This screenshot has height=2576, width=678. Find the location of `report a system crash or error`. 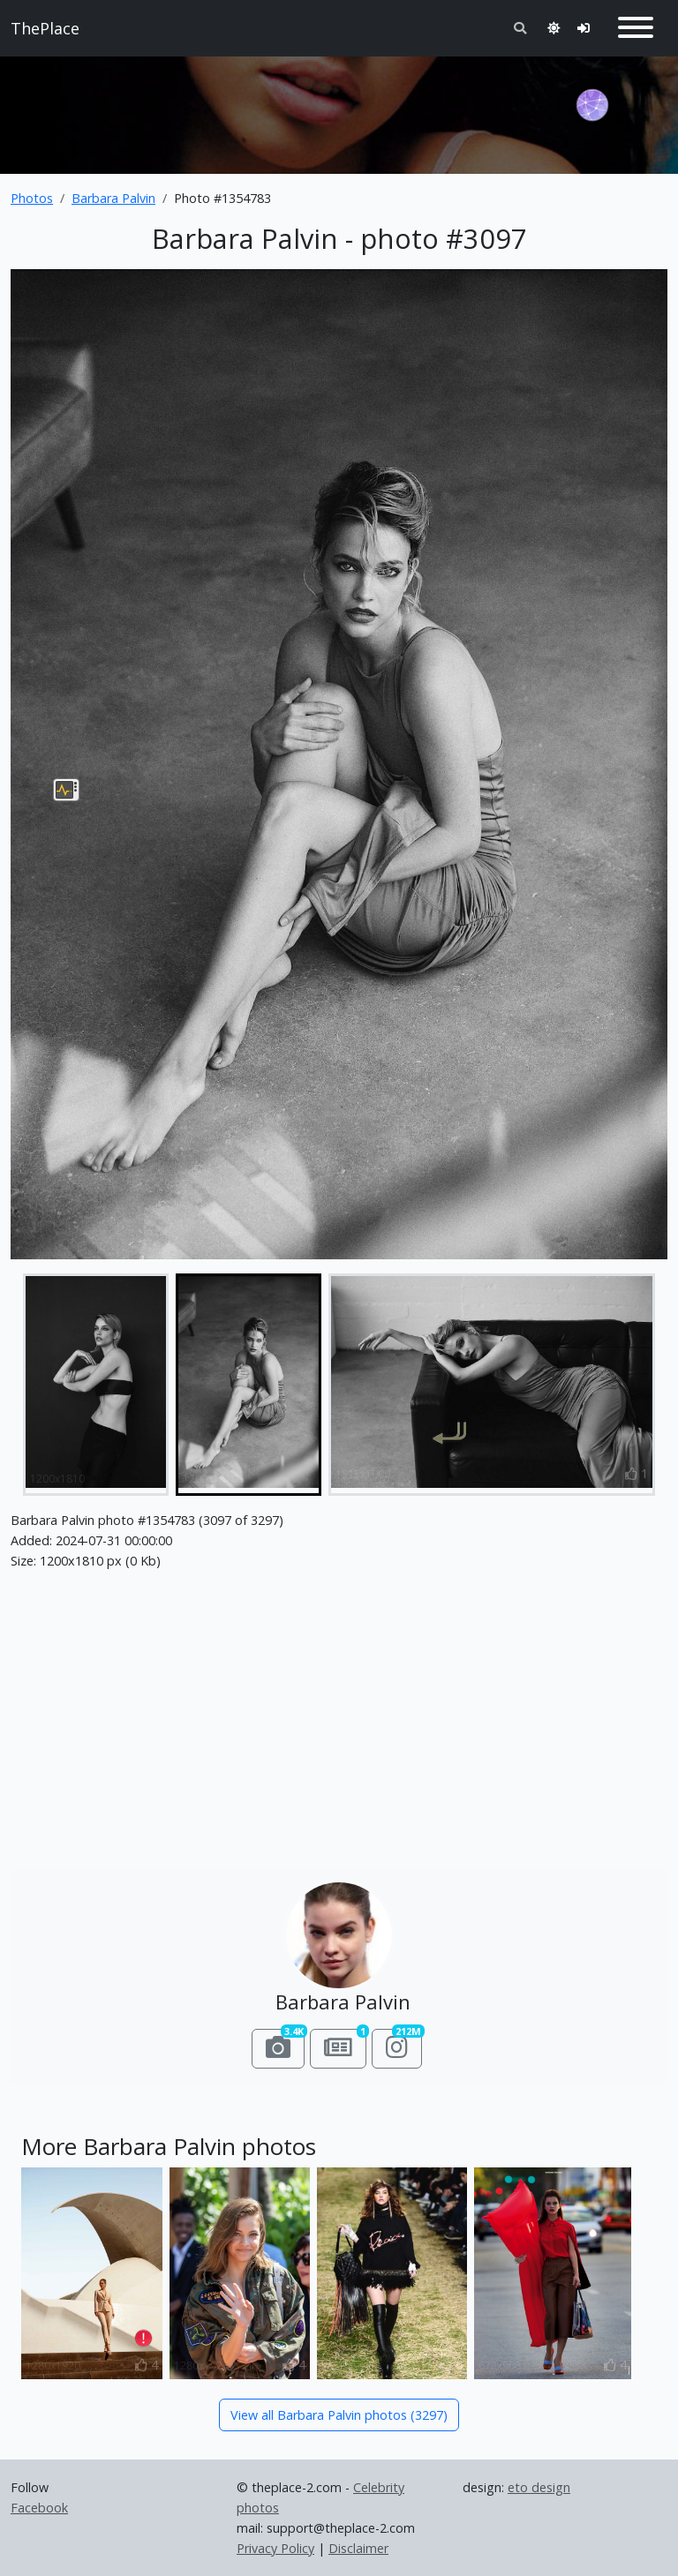

report a system crash or error is located at coordinates (143, 2338).